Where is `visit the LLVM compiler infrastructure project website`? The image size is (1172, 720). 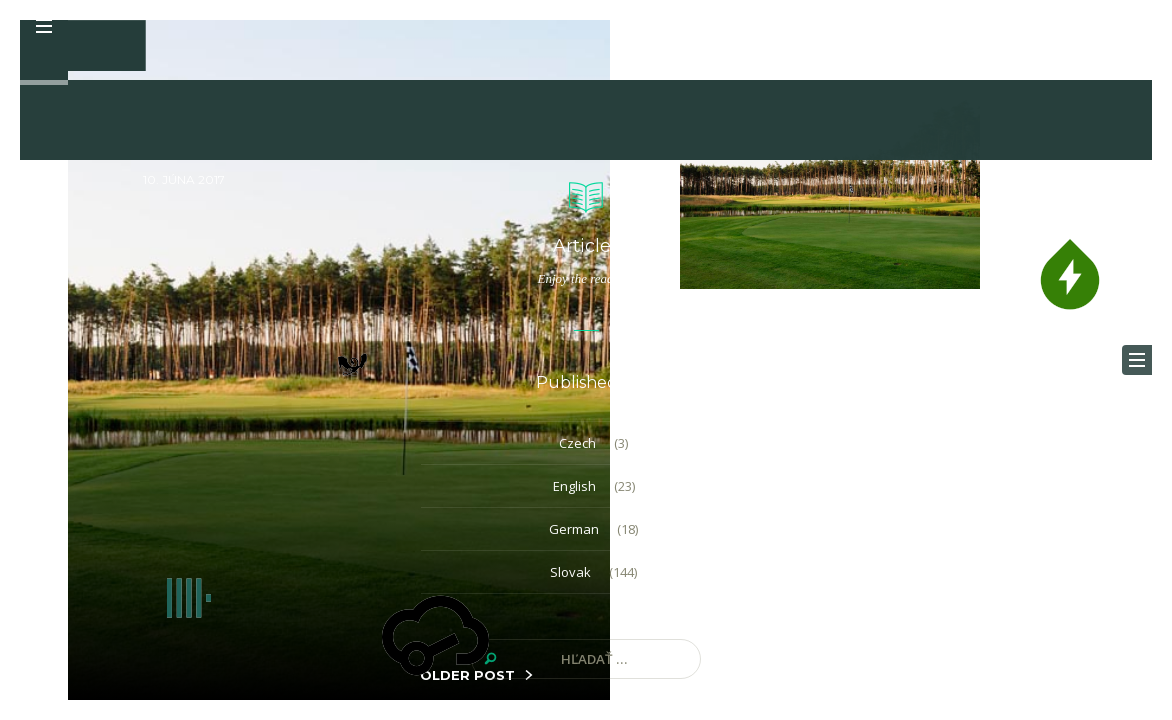
visit the LLVM compiler infrastructure project website is located at coordinates (352, 364).